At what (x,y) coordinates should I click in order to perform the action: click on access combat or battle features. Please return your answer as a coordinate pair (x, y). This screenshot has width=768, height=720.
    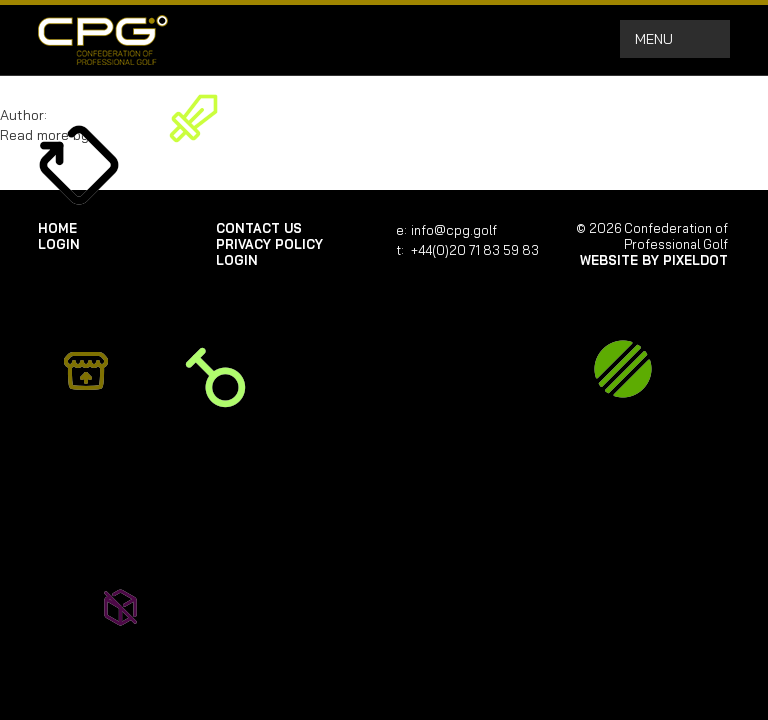
    Looking at the image, I should click on (194, 117).